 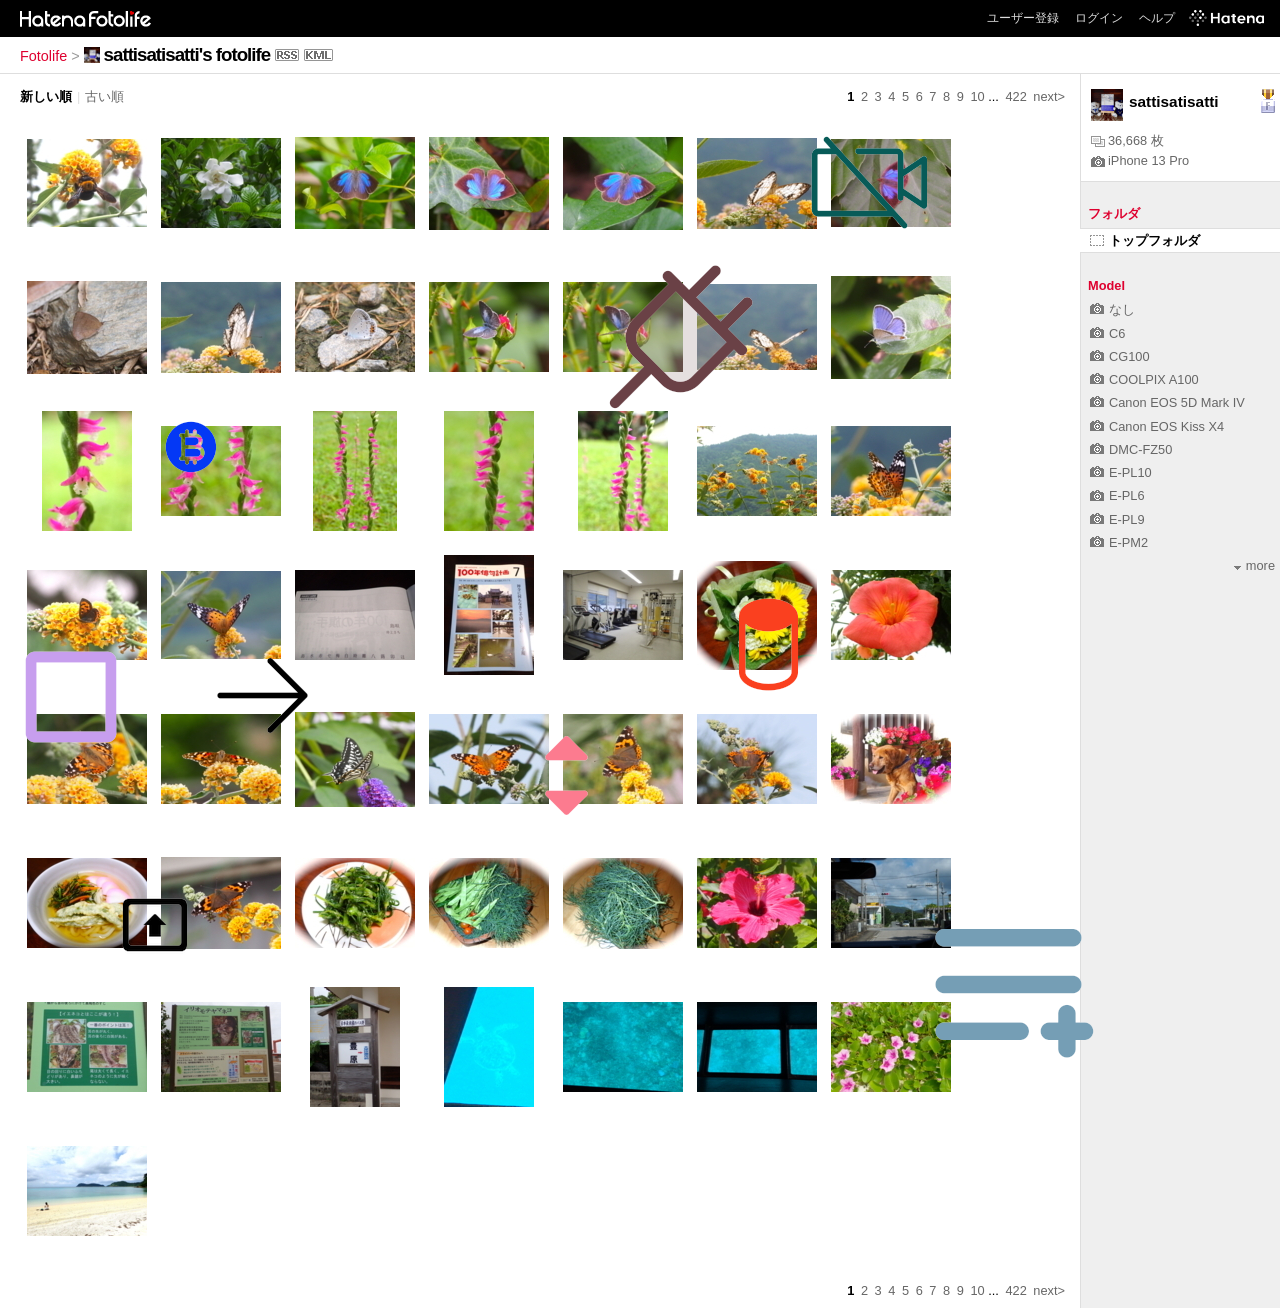 What do you see at coordinates (865, 182) in the screenshot?
I see `turn off camera or disable video` at bounding box center [865, 182].